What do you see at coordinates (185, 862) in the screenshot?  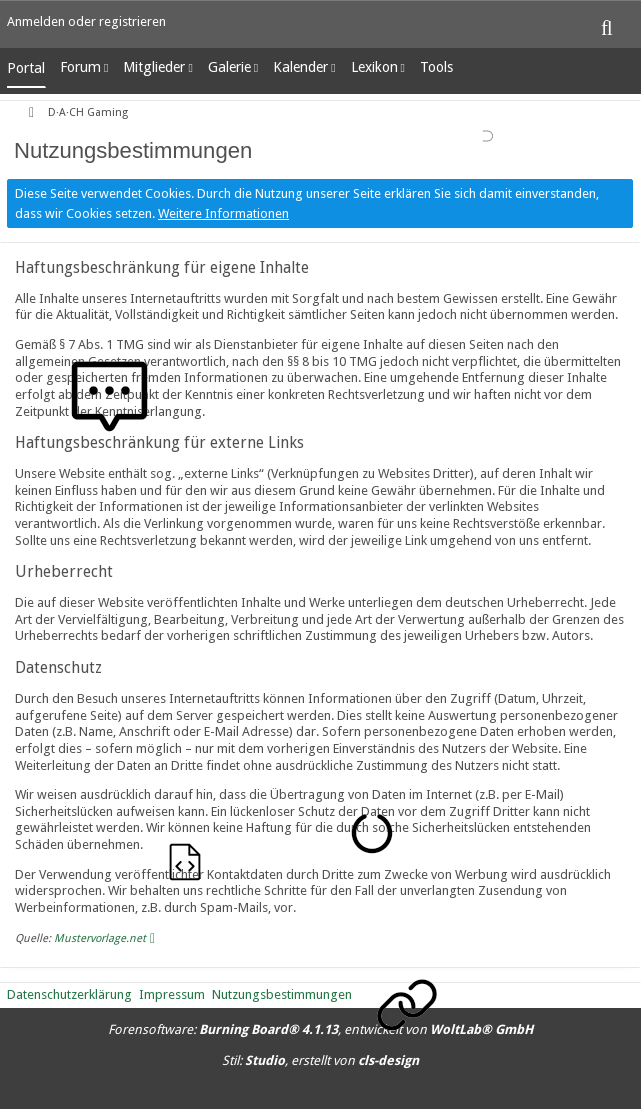 I see `view source code file` at bounding box center [185, 862].